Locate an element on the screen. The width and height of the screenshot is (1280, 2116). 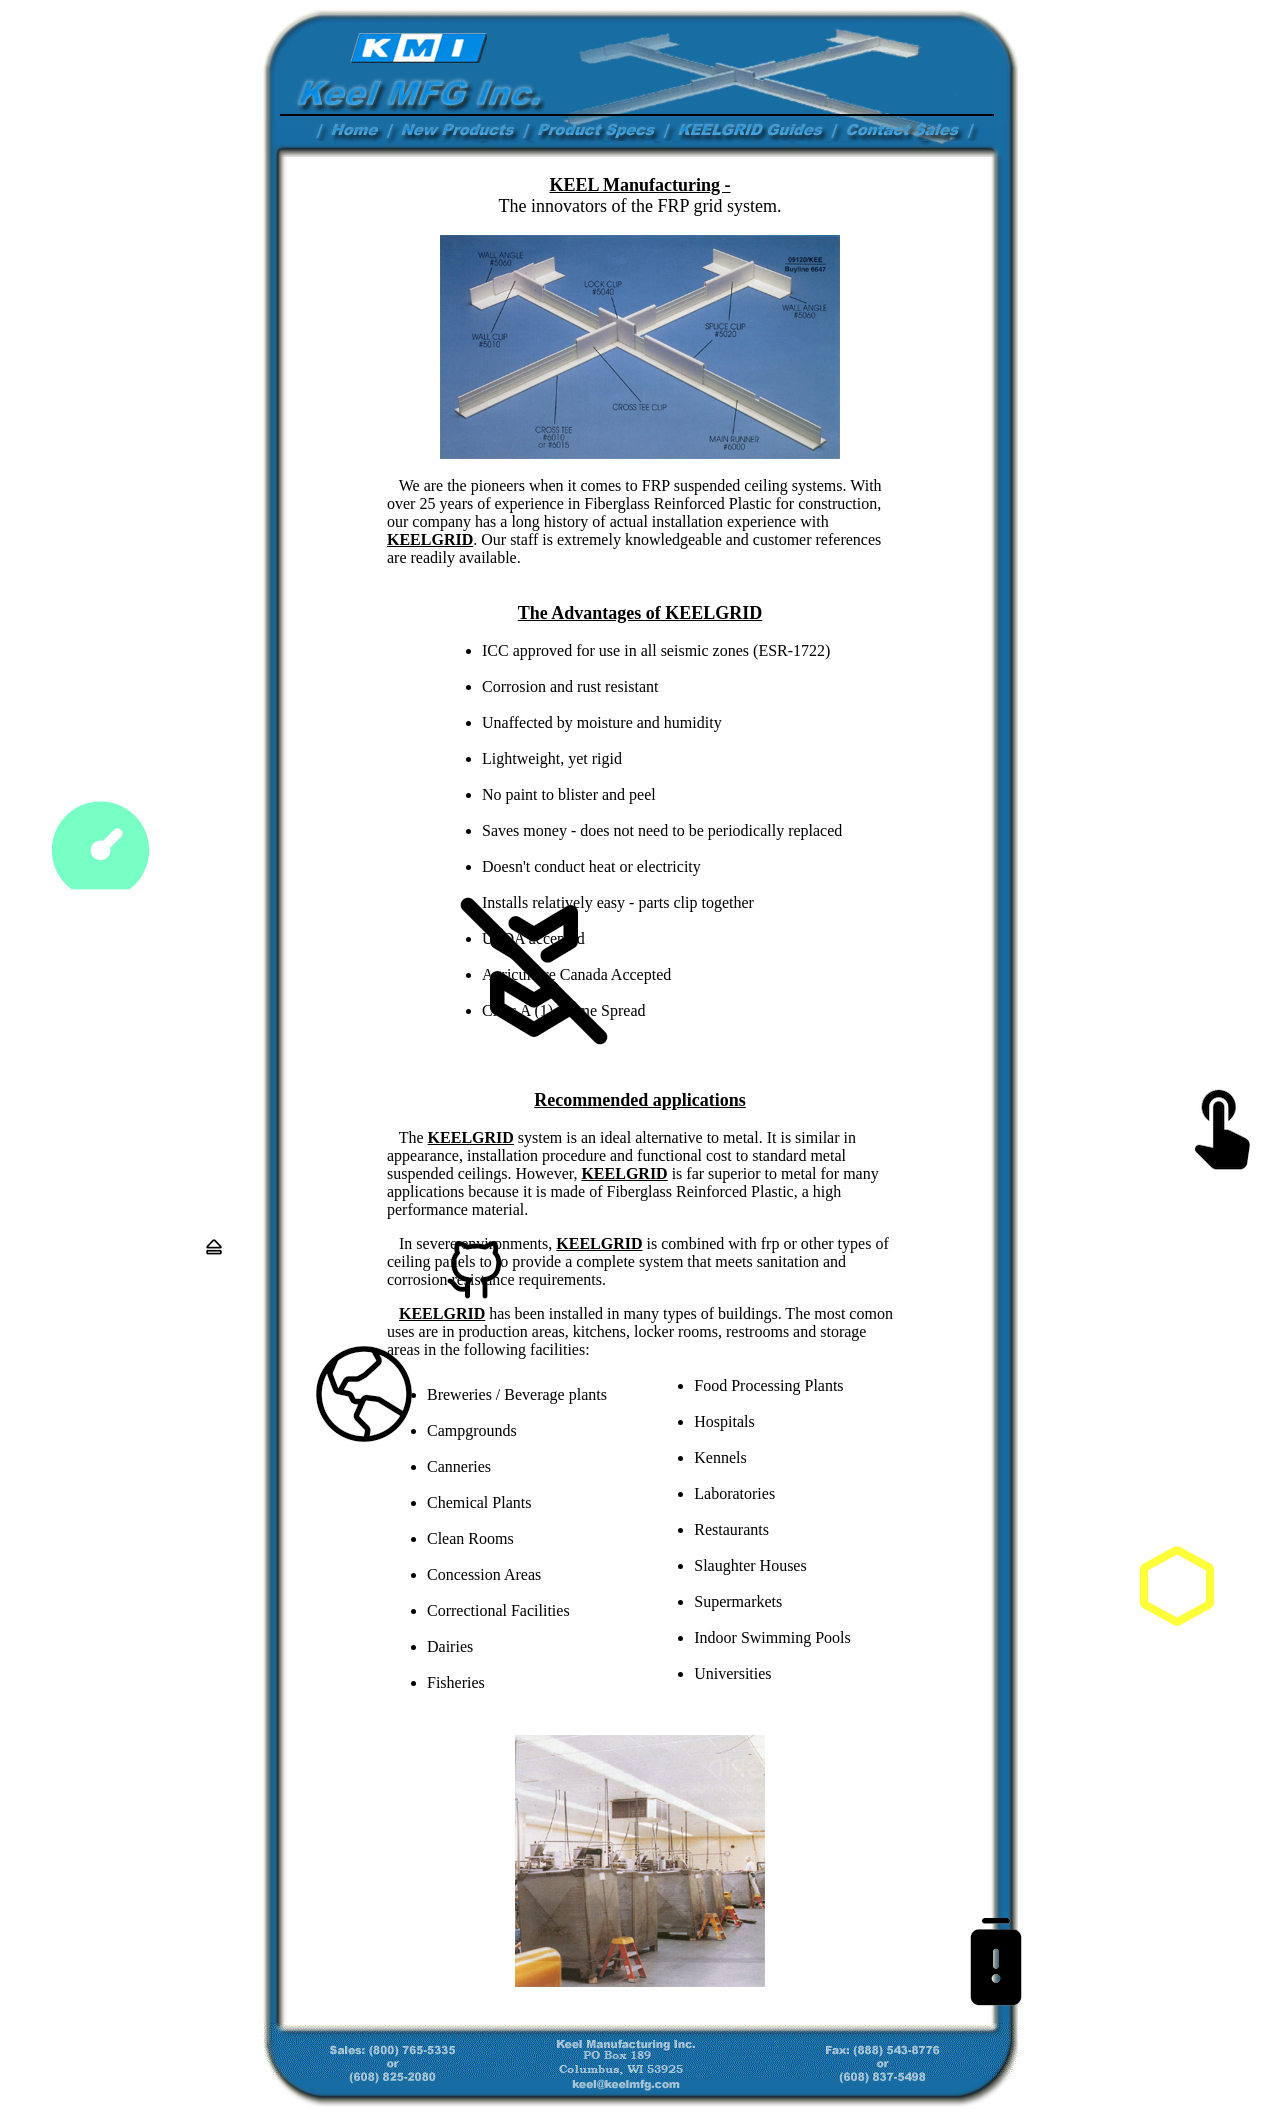
indicates low battery warning is located at coordinates (996, 1963).